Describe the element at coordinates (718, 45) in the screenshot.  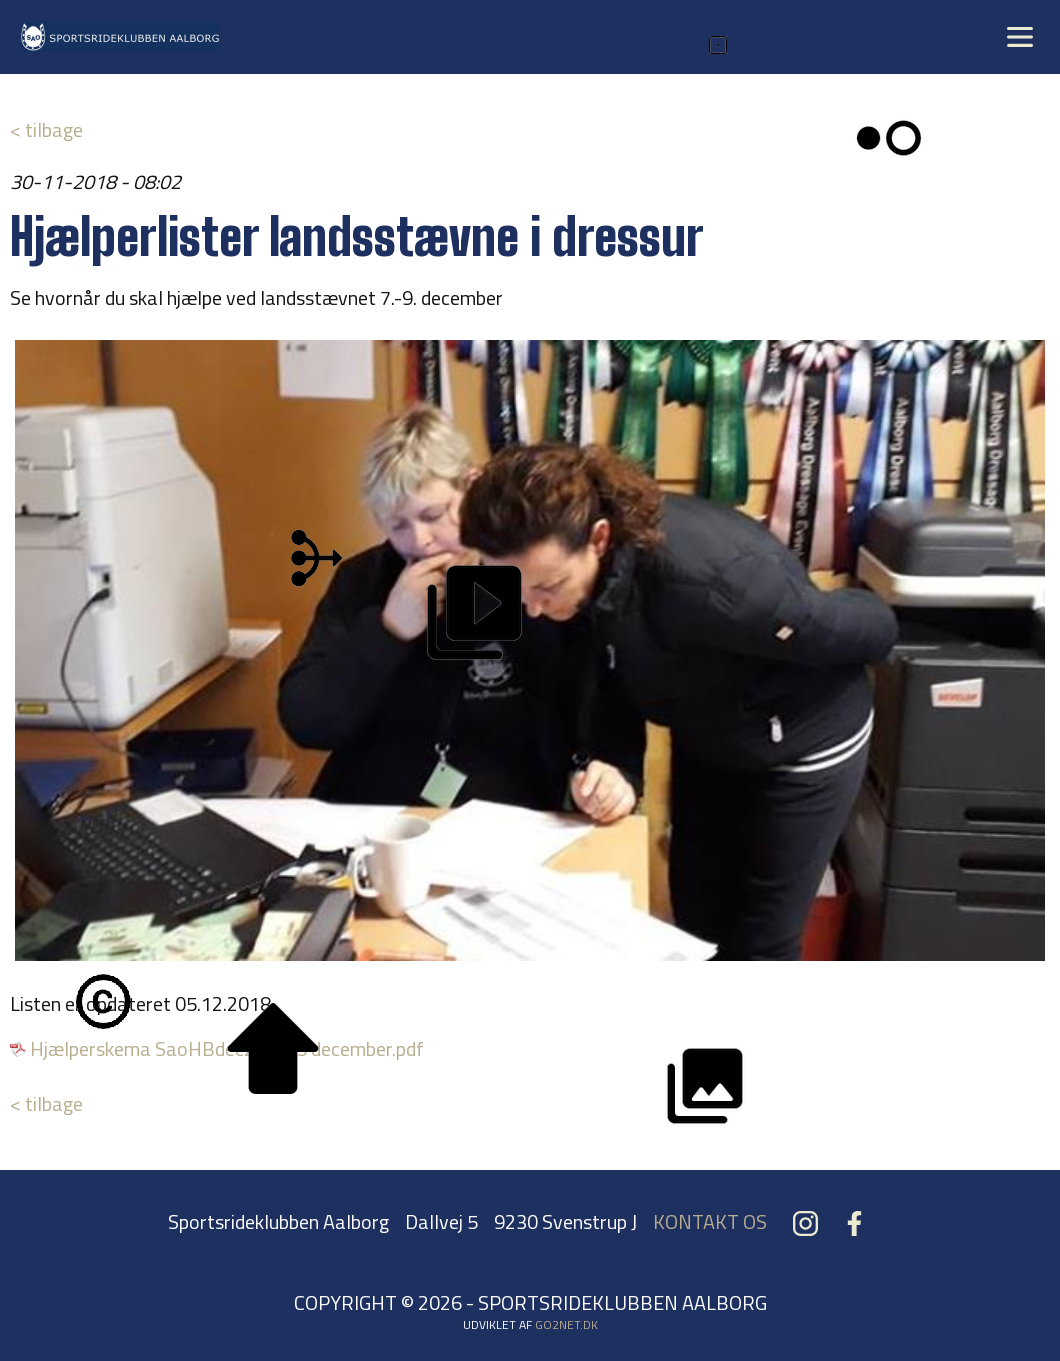
I see `indicates a random selection or dice roll result of one` at that location.